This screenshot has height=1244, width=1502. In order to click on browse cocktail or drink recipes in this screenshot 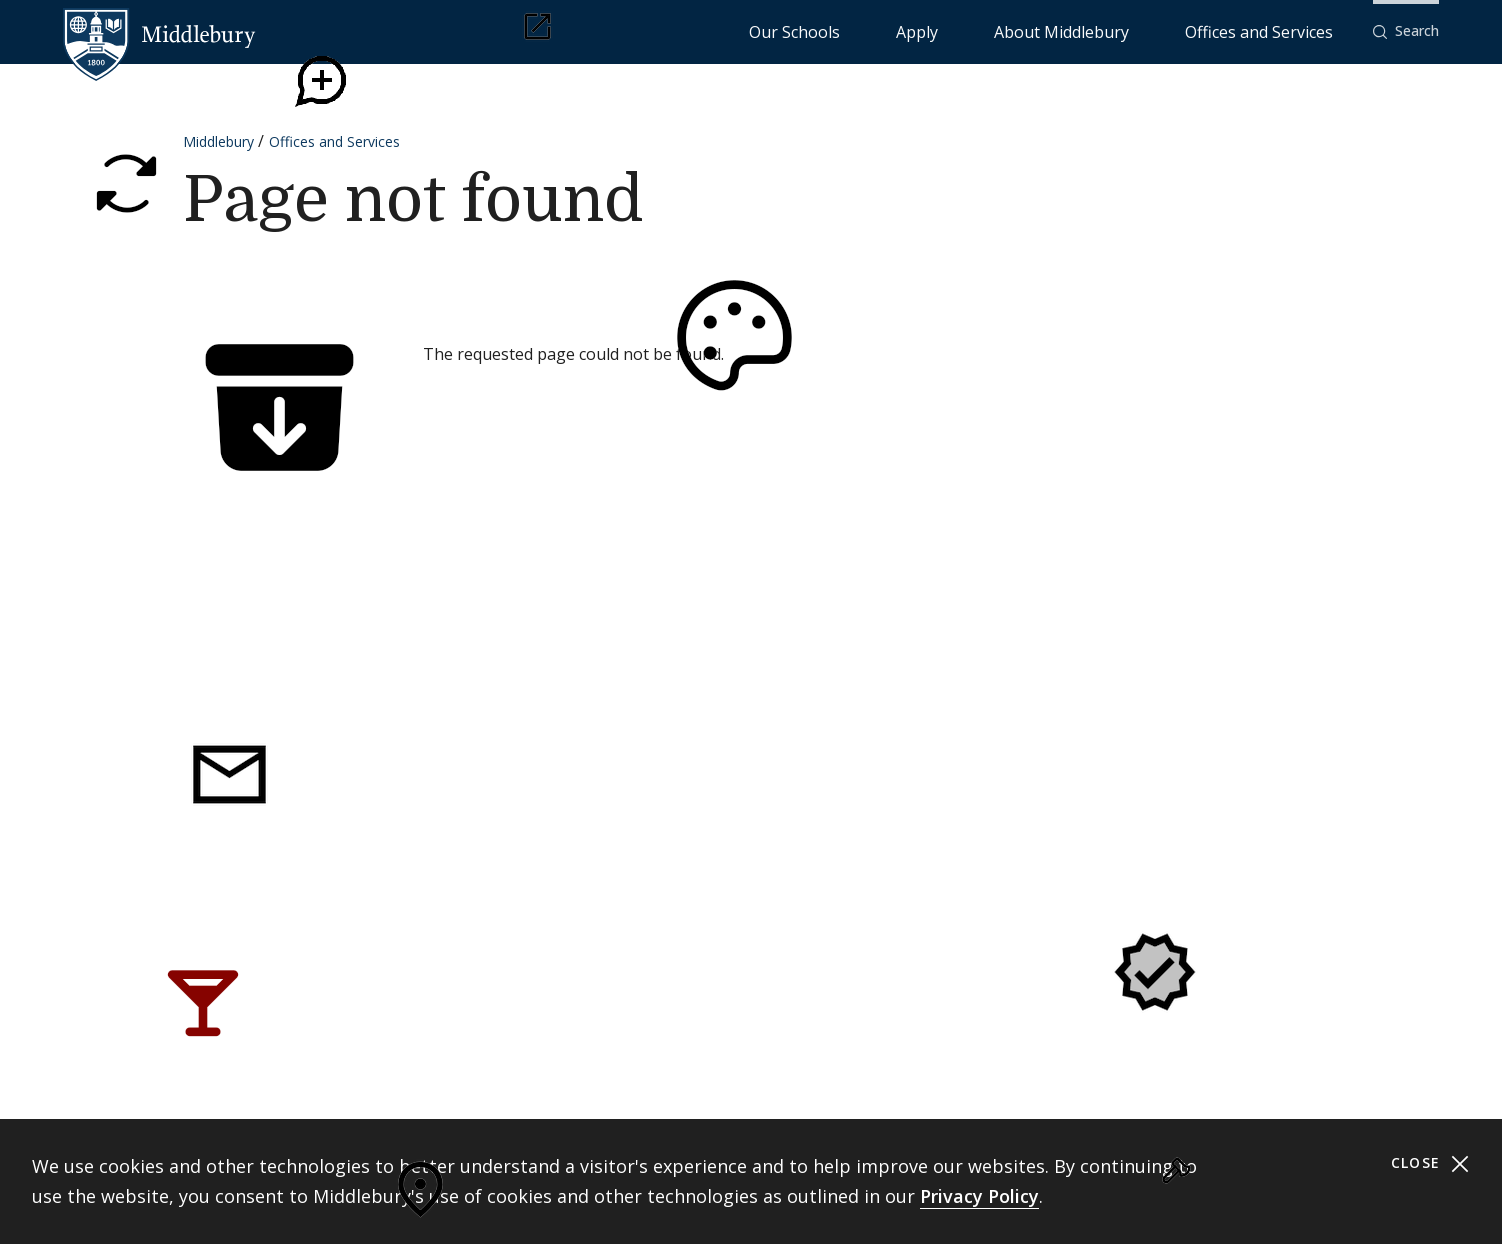, I will do `click(203, 1001)`.